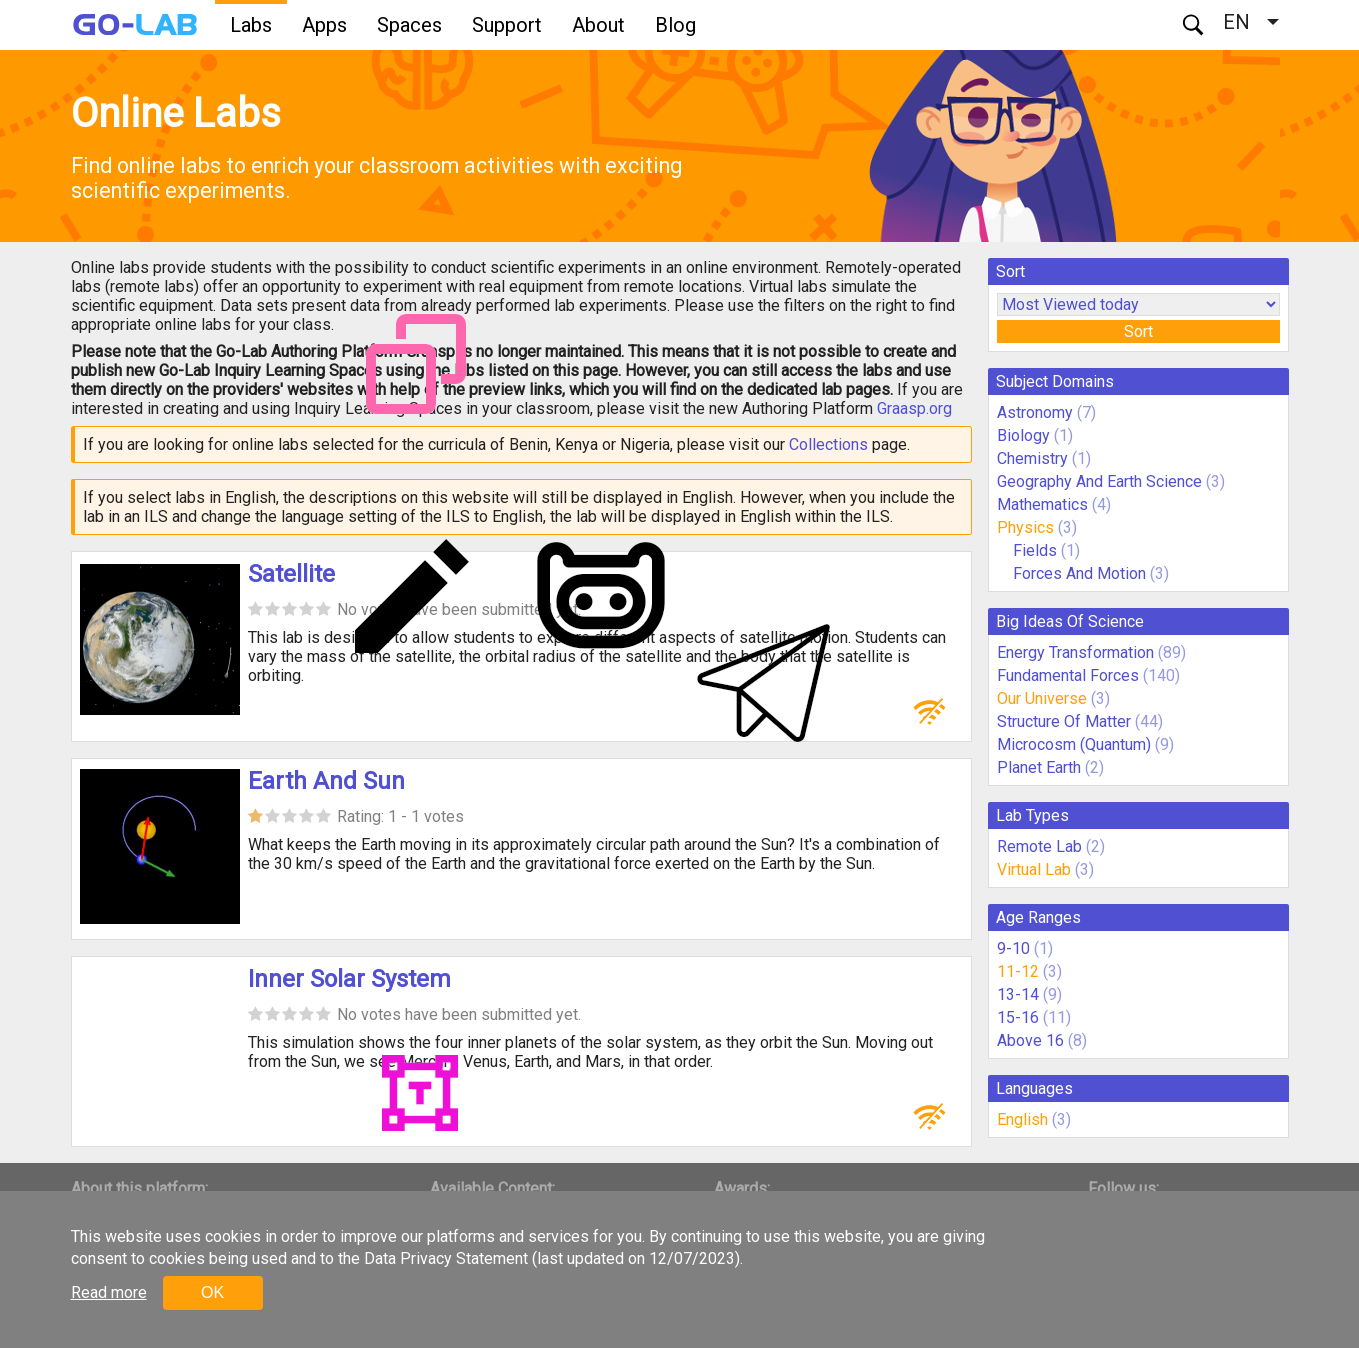  Describe the element at coordinates (416, 364) in the screenshot. I see `copy to clipboard` at that location.